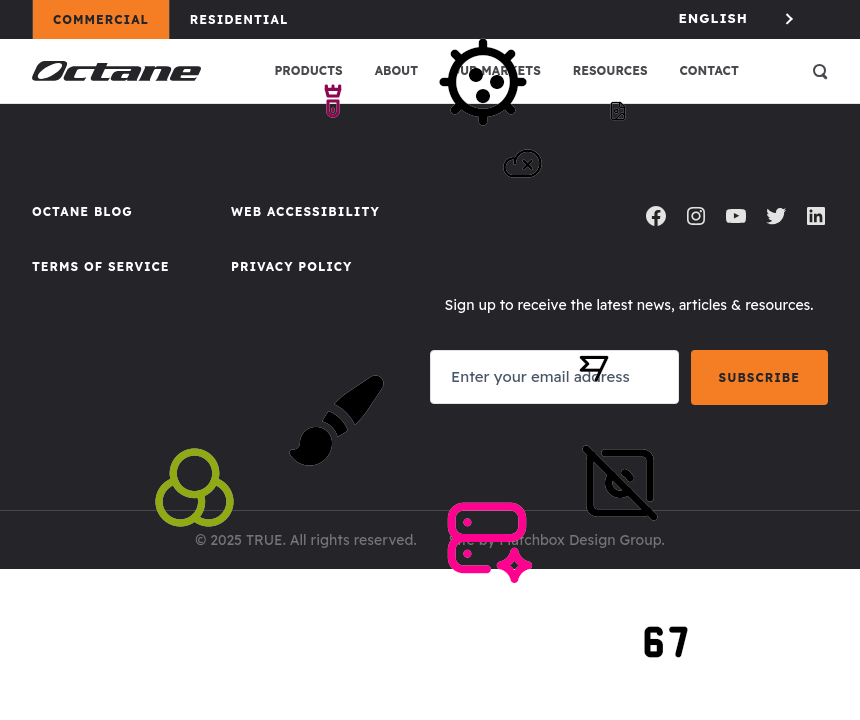 The image size is (860, 720). I want to click on view image file, so click(618, 111).